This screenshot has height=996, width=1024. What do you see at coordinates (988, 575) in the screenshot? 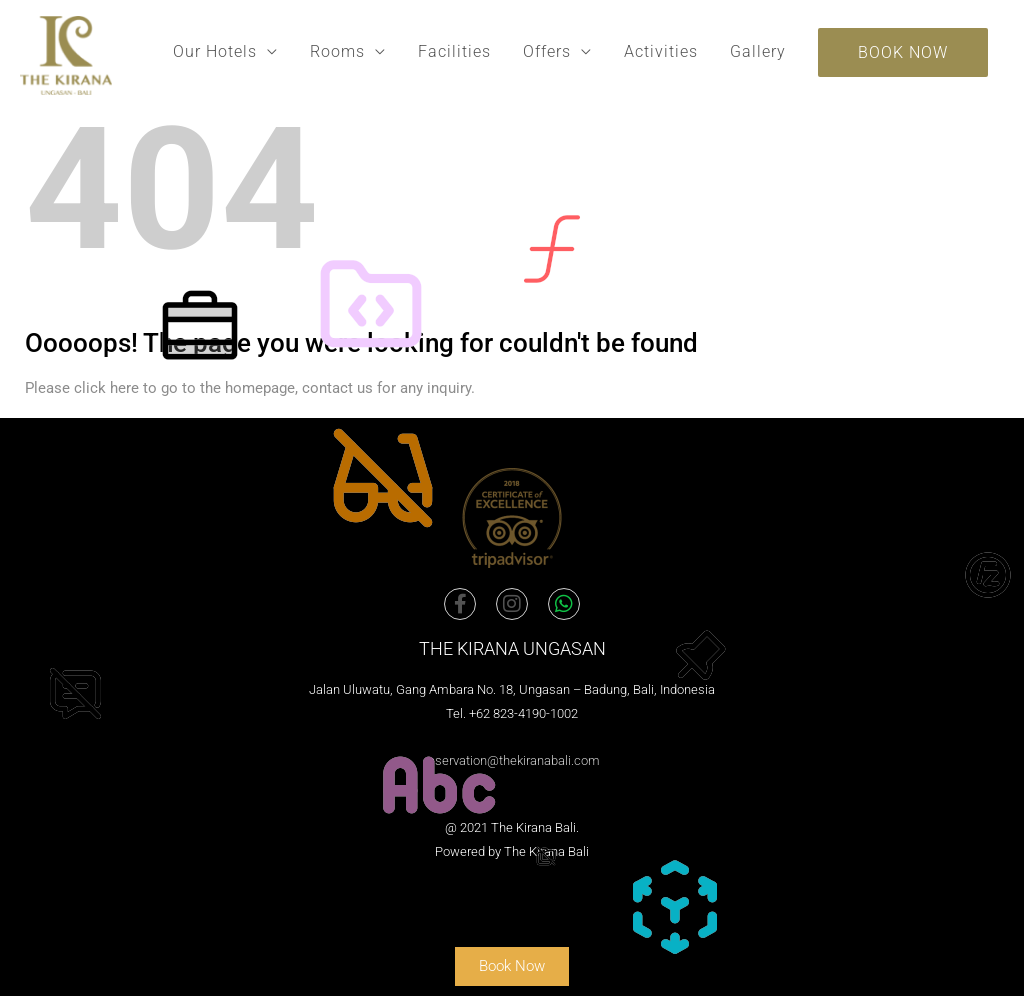
I see `open filezilla ftp client` at bounding box center [988, 575].